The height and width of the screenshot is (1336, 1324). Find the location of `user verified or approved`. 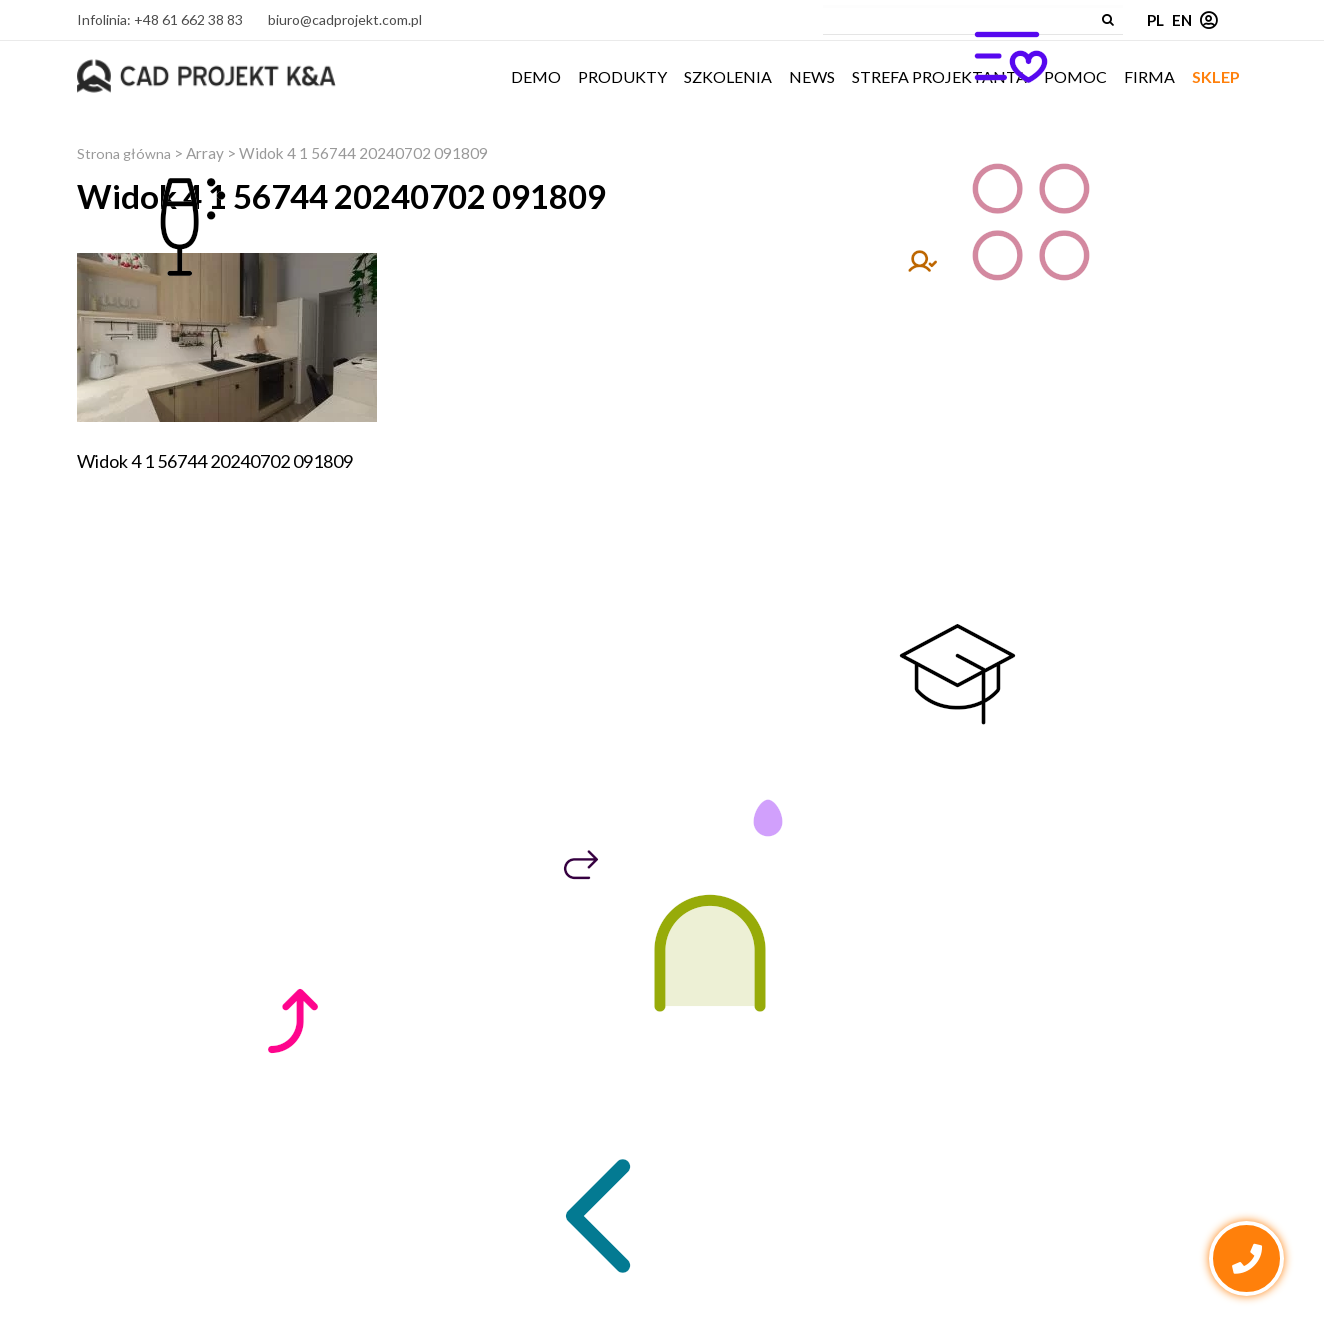

user verified or approved is located at coordinates (922, 262).